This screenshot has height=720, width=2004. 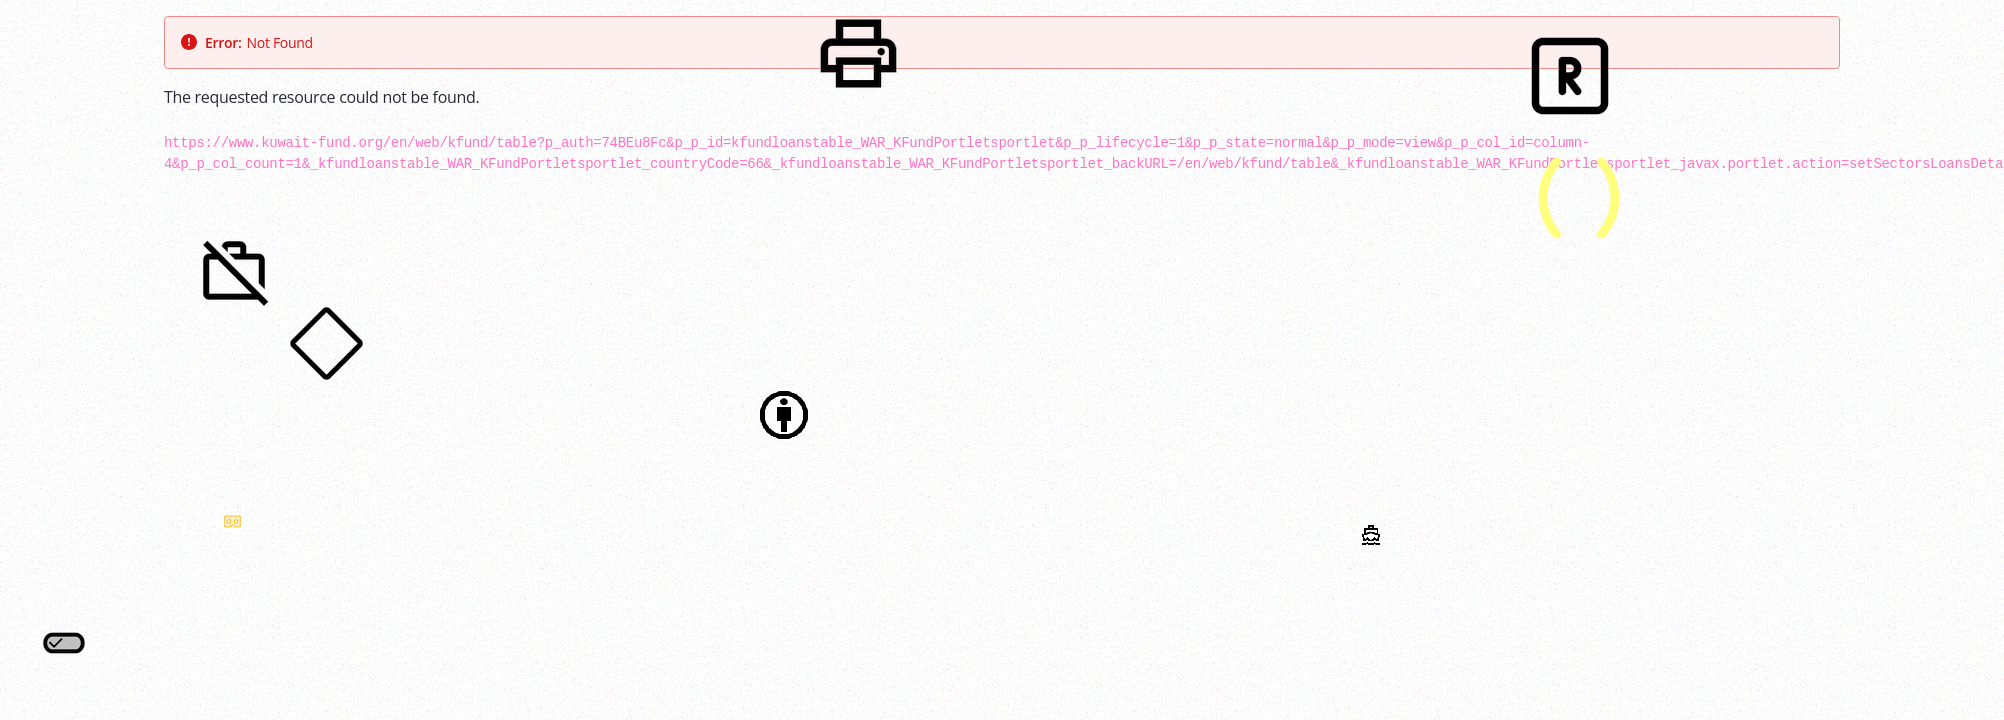 I want to click on work mode disabled or unavailable, so click(x=234, y=272).